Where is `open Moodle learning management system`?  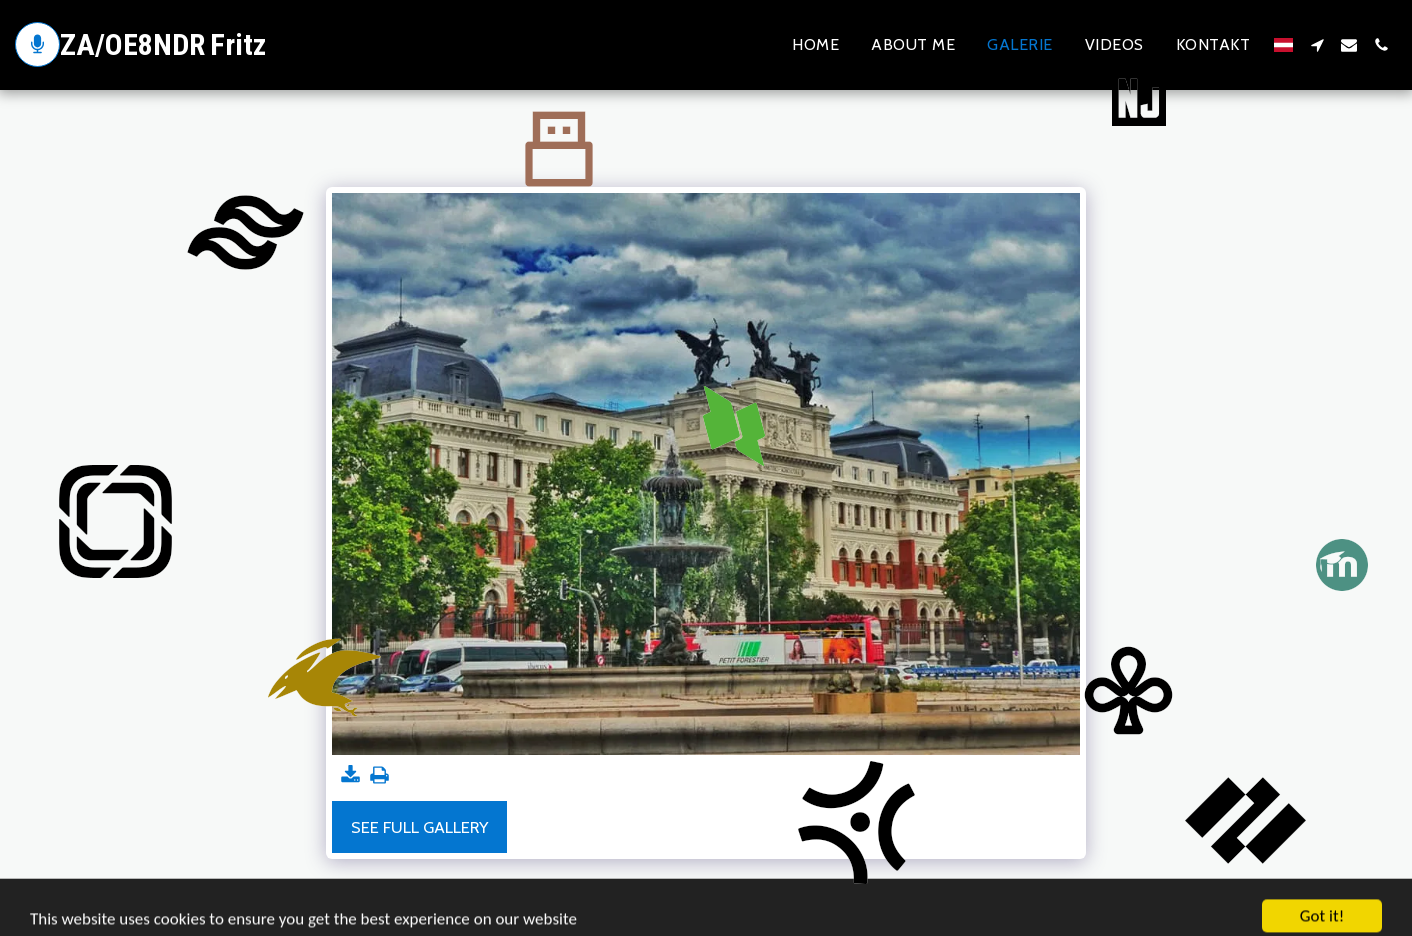
open Moodle learning management system is located at coordinates (1342, 565).